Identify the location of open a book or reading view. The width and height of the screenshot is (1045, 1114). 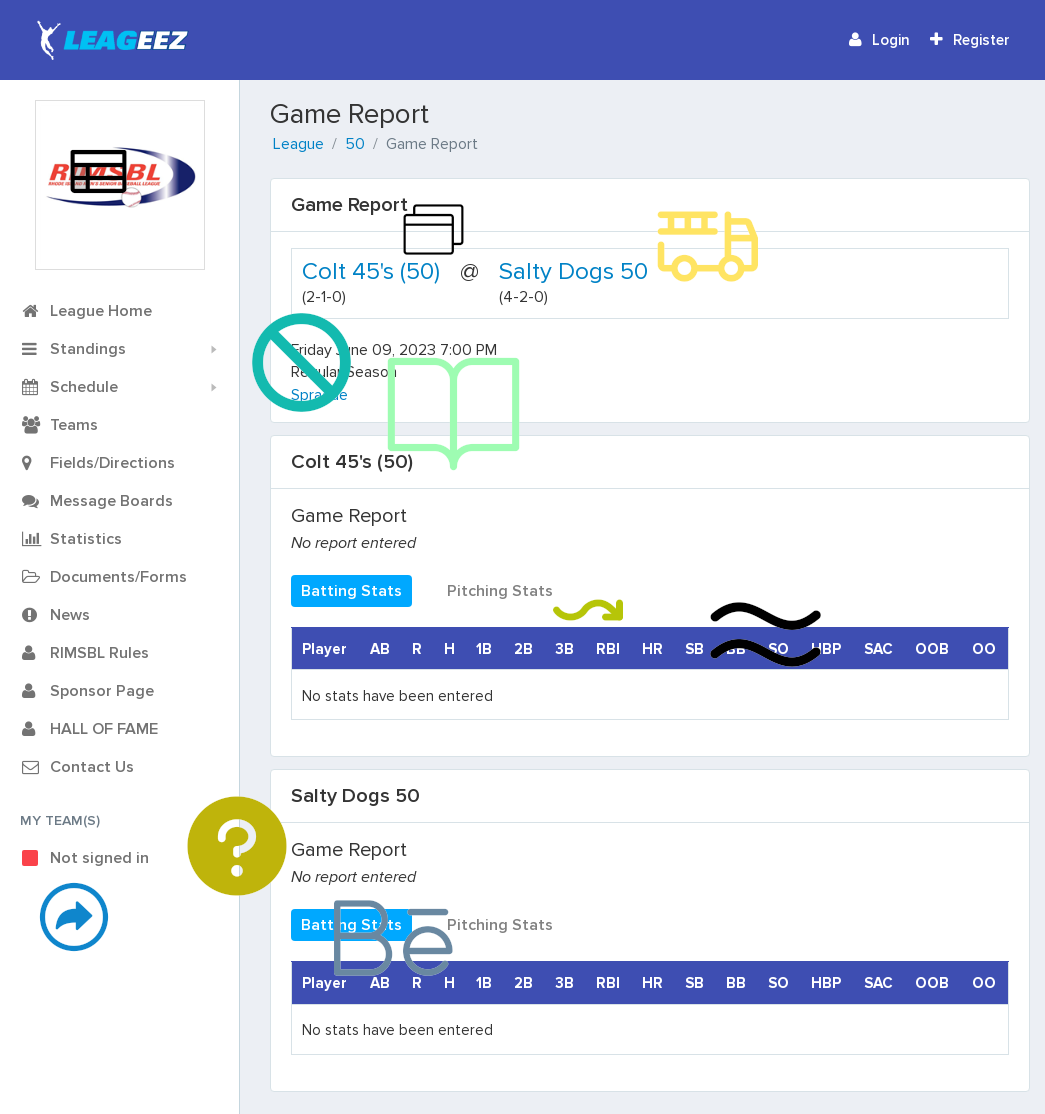
(453, 404).